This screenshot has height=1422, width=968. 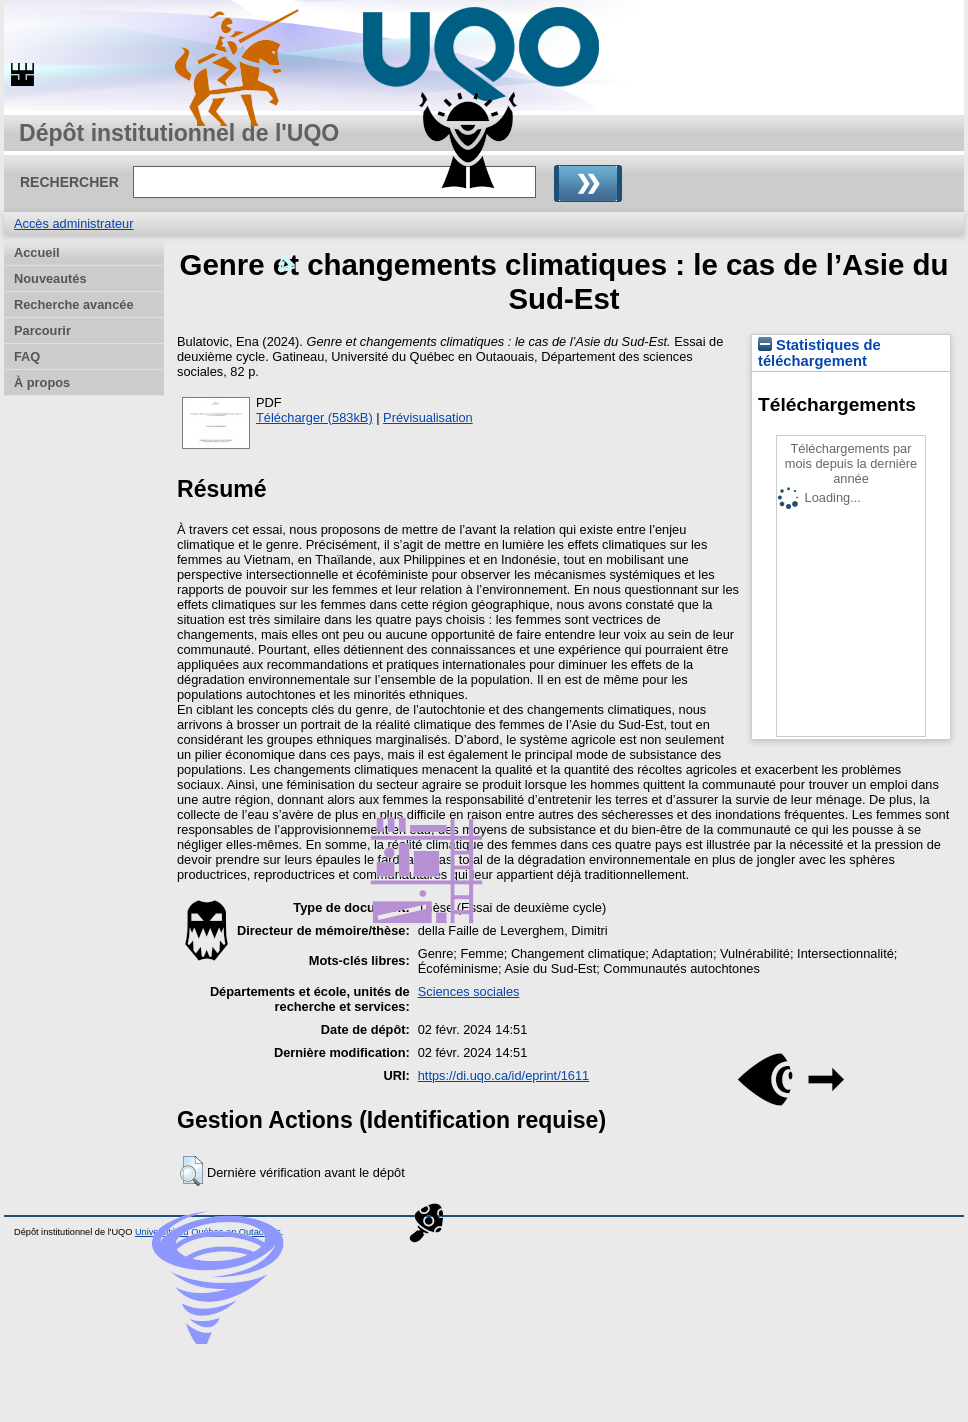 What do you see at coordinates (22, 74) in the screenshot?
I see `castle or fortress icon for strategy games` at bounding box center [22, 74].